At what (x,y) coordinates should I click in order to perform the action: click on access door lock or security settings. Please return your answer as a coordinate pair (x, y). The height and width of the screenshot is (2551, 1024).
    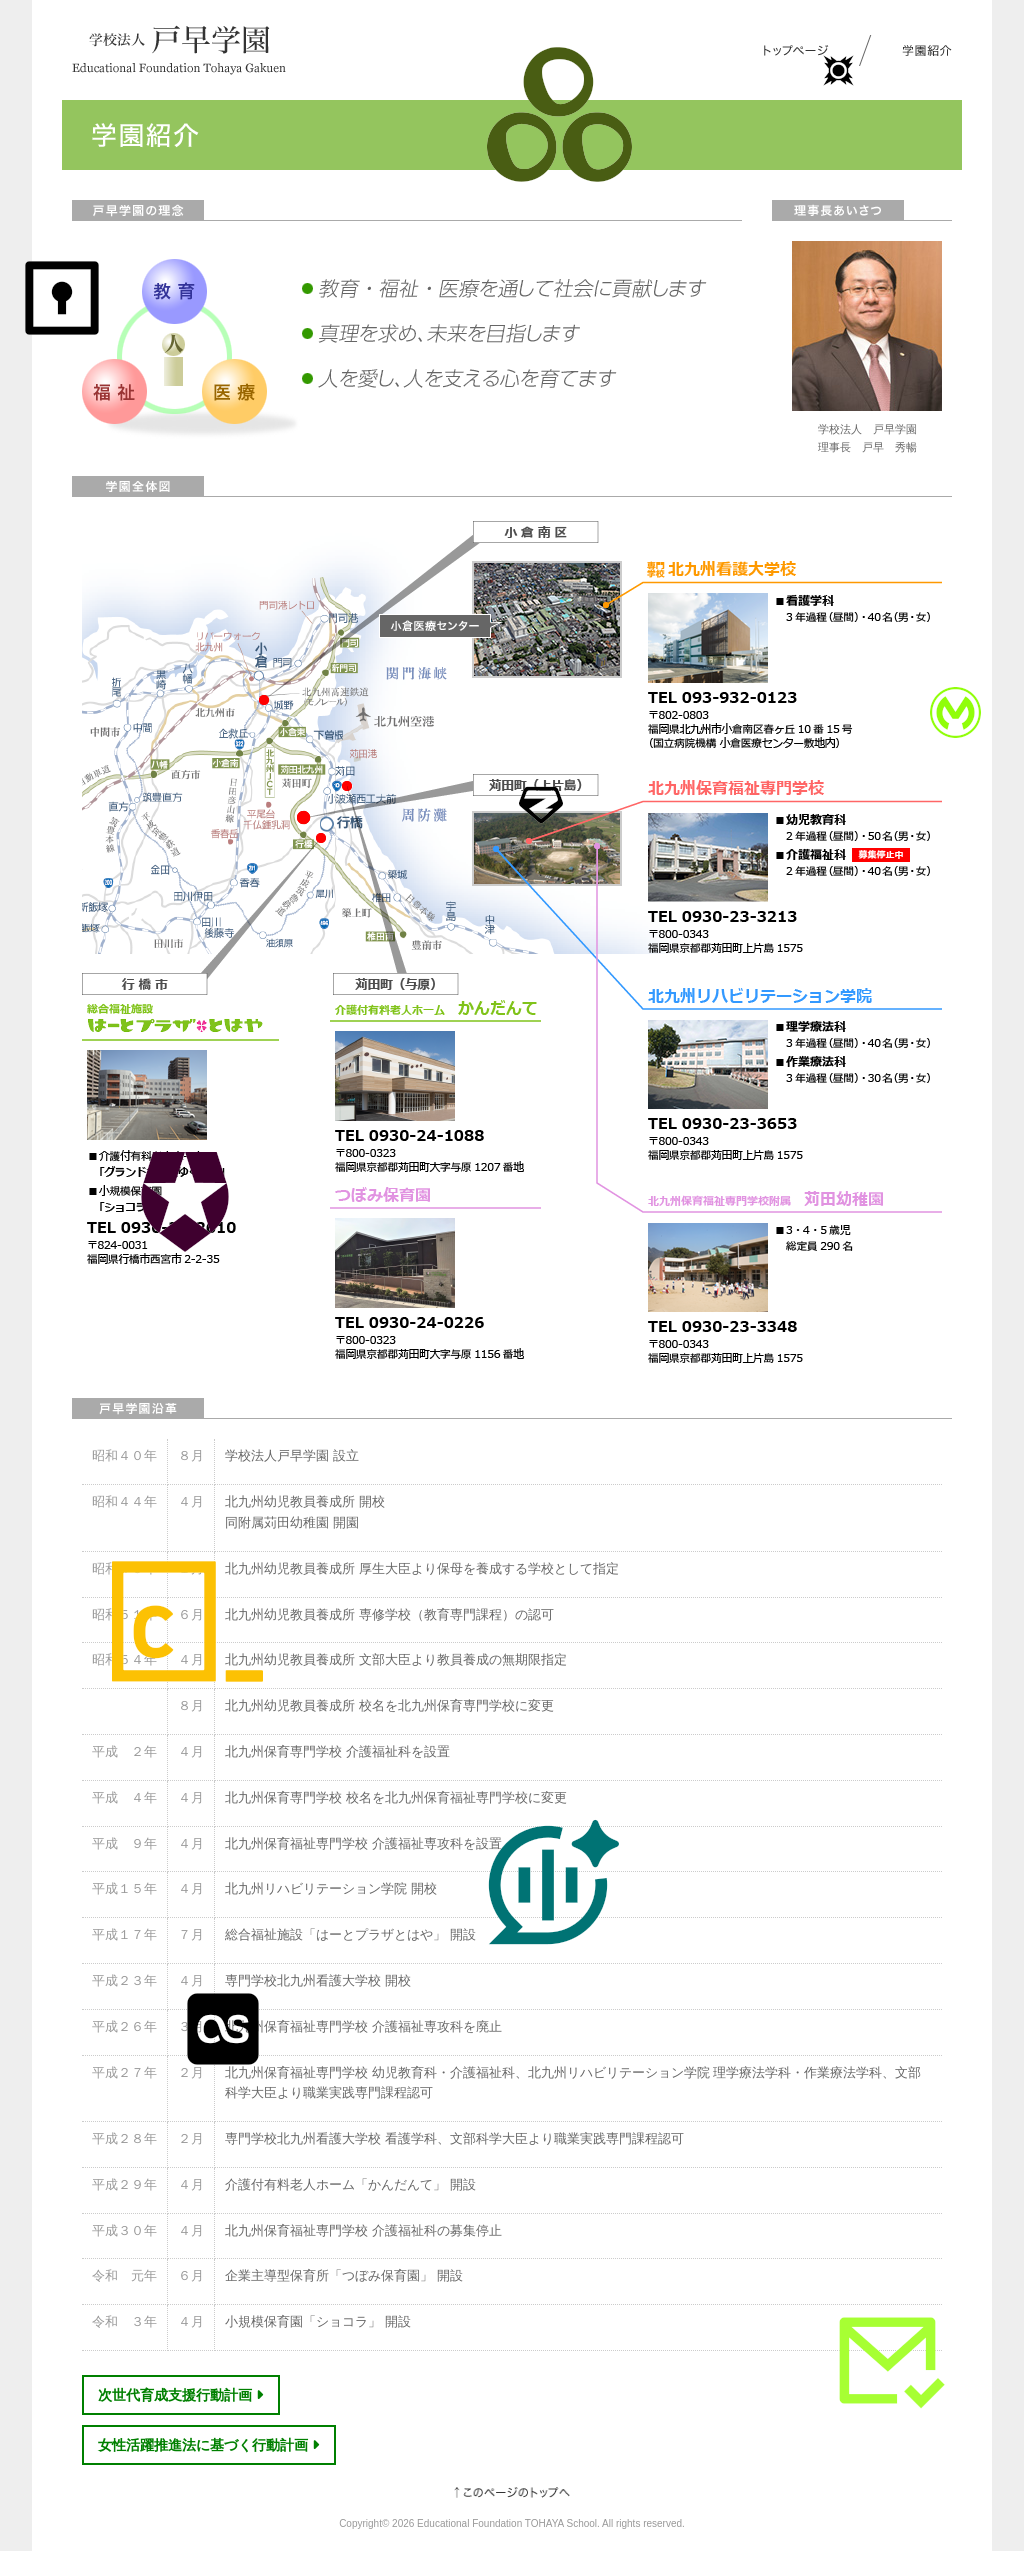
    Looking at the image, I should click on (62, 298).